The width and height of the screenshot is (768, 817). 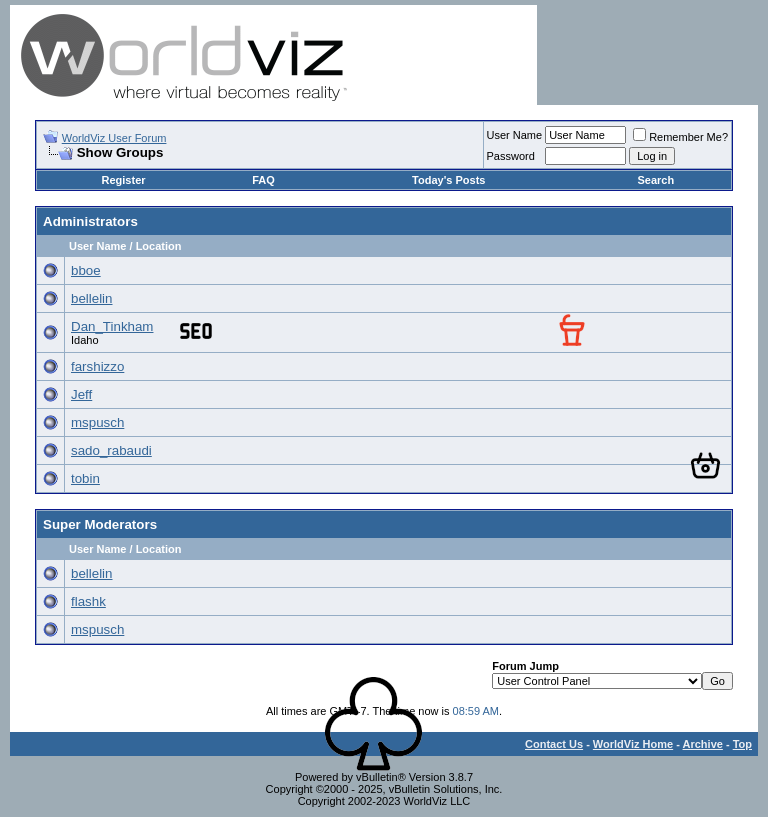 What do you see at coordinates (572, 330) in the screenshot?
I see `view speaker or presentation podium` at bounding box center [572, 330].